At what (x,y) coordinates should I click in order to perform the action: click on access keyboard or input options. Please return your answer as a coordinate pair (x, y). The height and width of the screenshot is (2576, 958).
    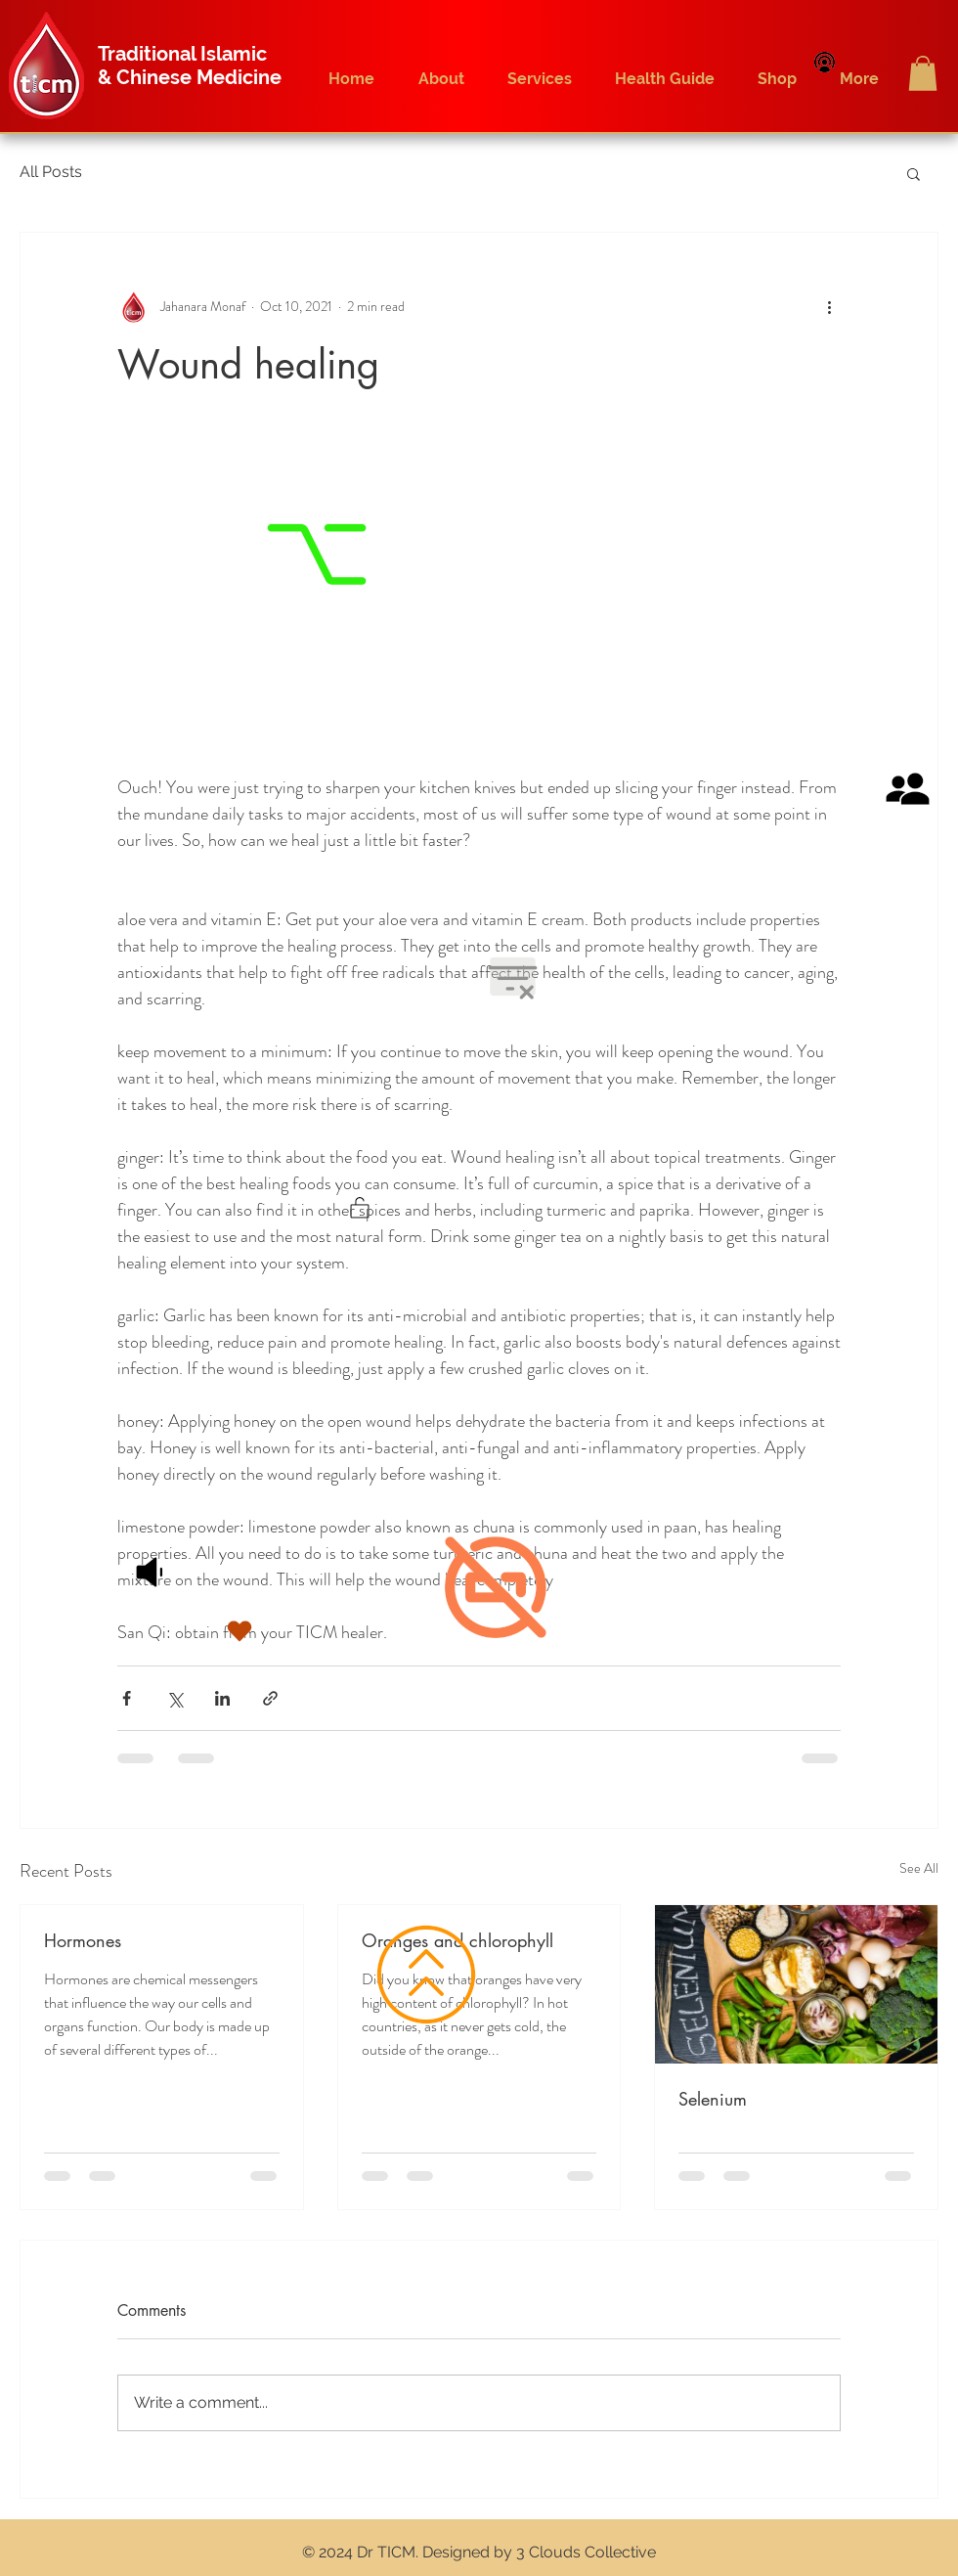
    Looking at the image, I should click on (317, 551).